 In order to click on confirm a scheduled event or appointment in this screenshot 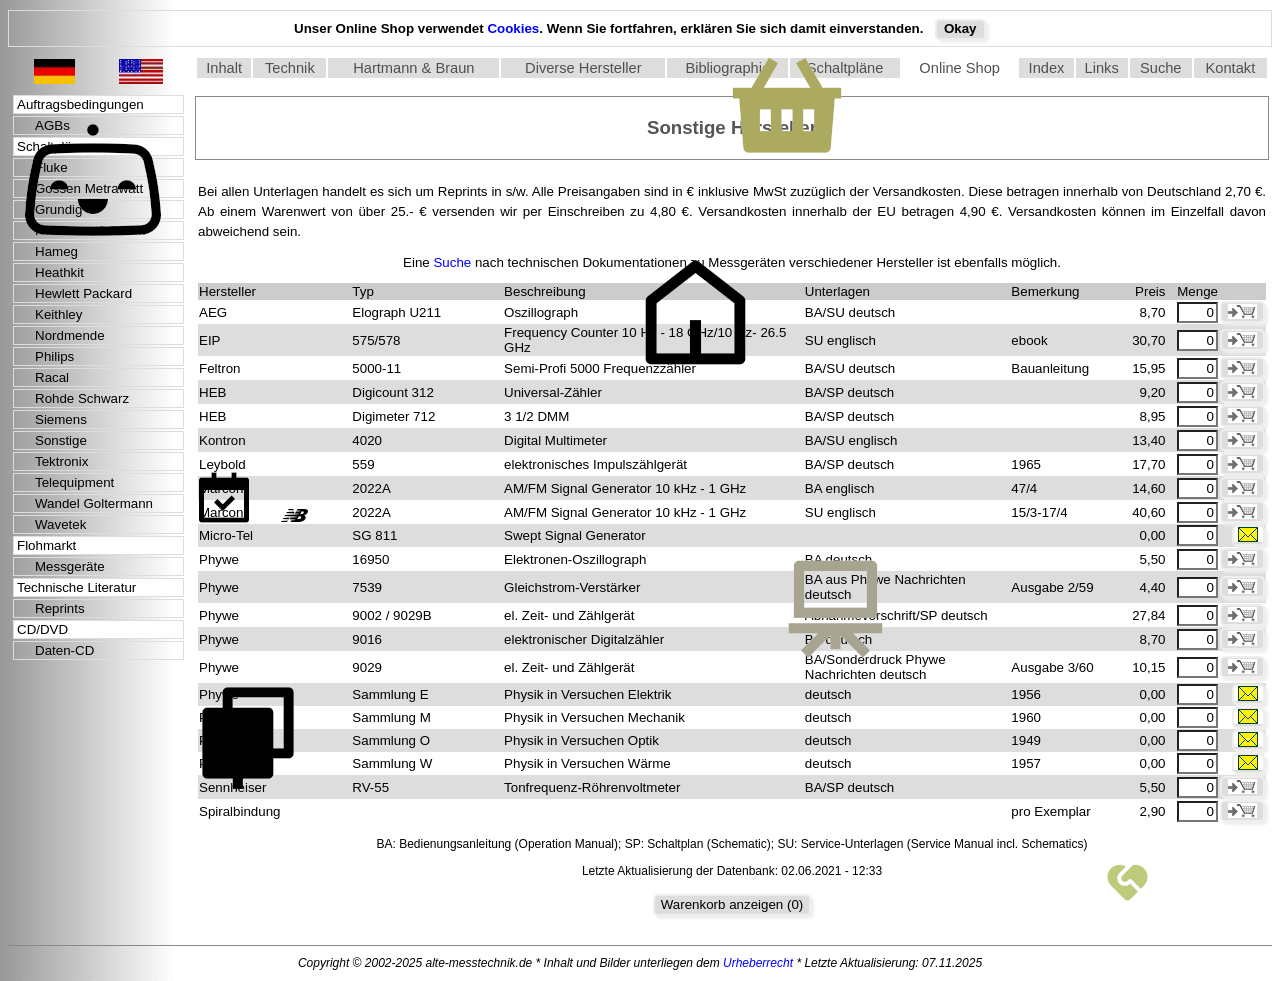, I will do `click(224, 500)`.